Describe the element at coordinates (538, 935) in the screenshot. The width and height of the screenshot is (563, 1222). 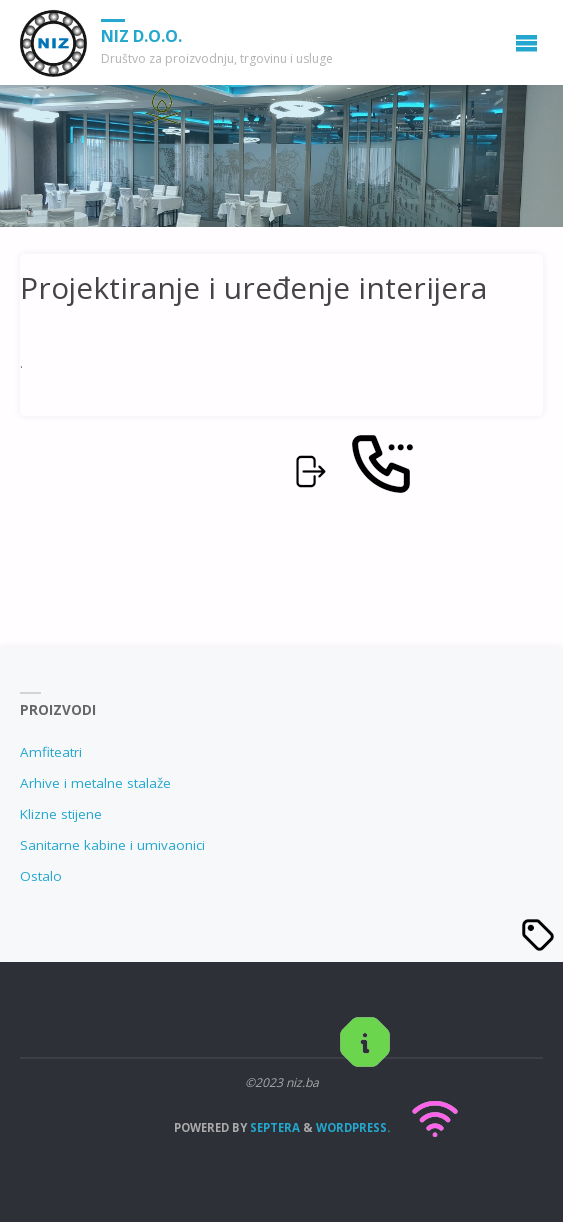
I see `add or manage tags` at that location.